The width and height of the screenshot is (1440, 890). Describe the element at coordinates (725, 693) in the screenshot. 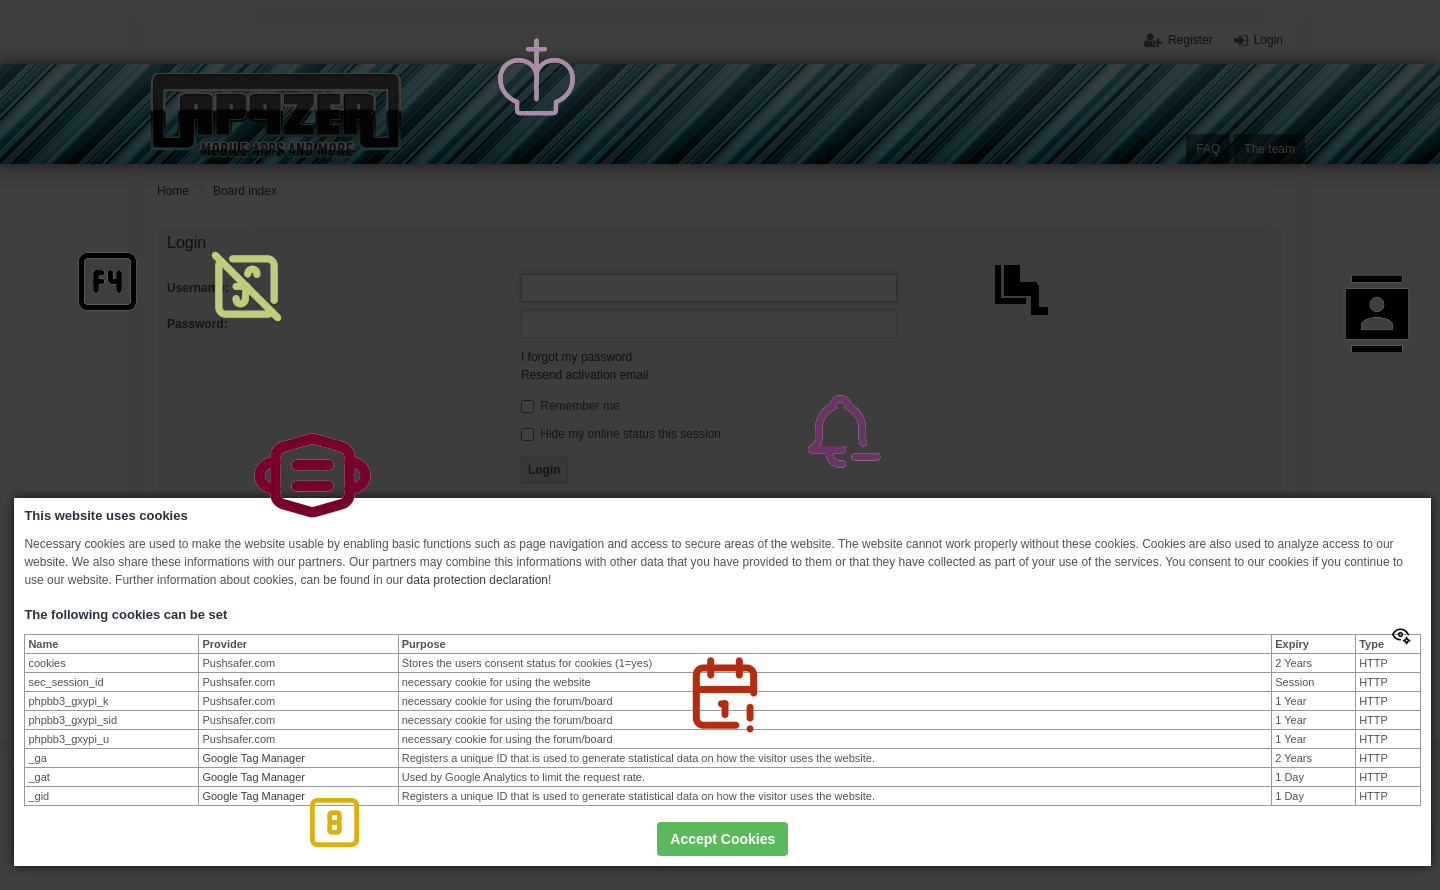

I see `calendar event requiring attention` at that location.